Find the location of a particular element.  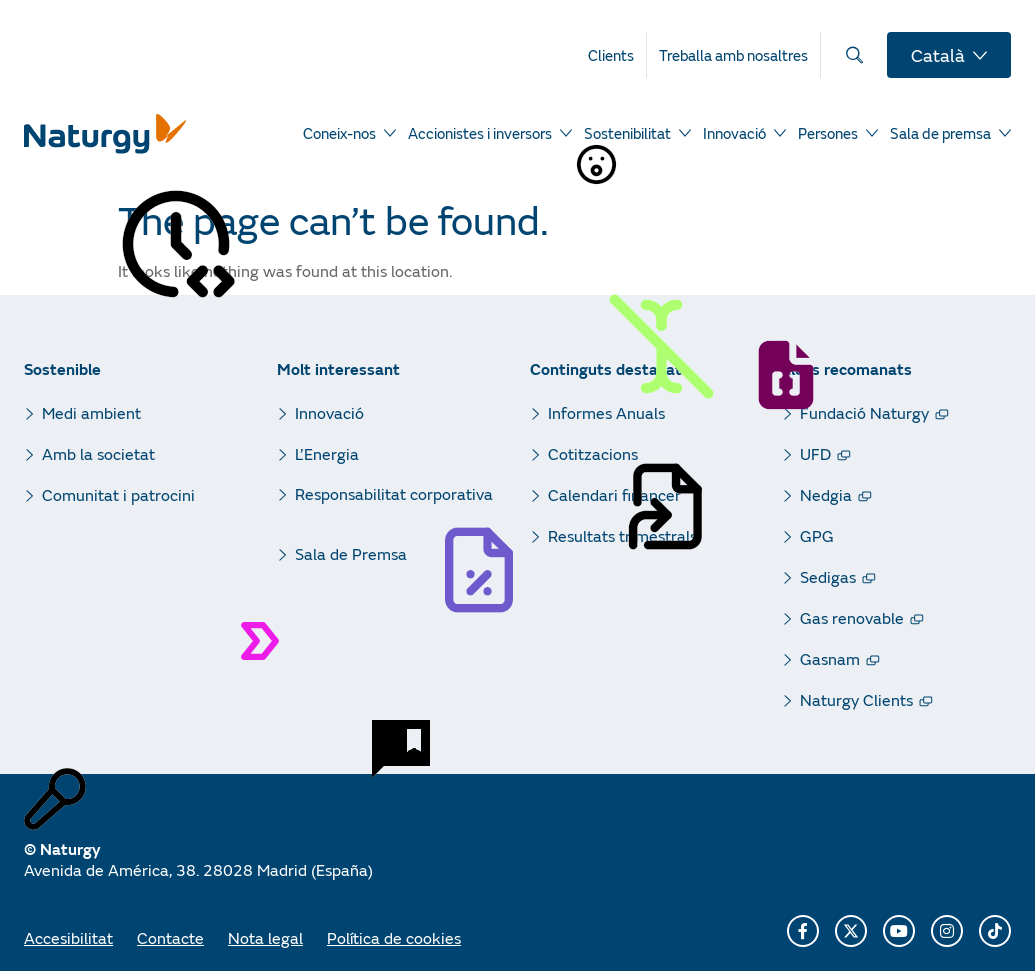

view or edit scheduled code execution is located at coordinates (176, 244).